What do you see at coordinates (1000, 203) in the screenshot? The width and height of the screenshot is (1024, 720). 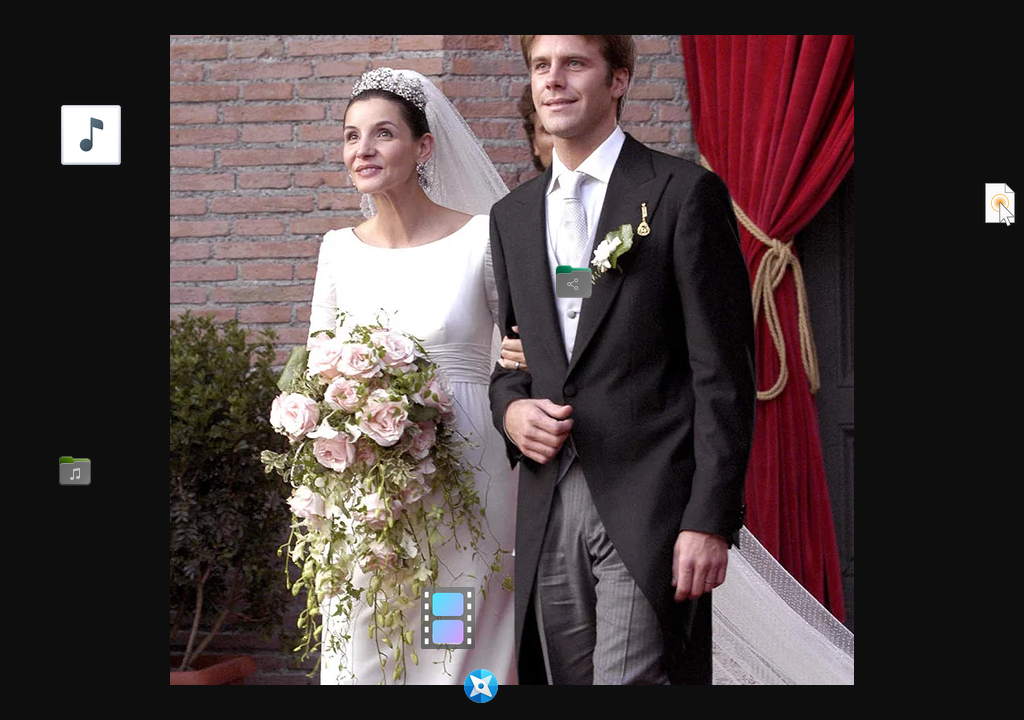 I see `select a file from your documents` at bounding box center [1000, 203].